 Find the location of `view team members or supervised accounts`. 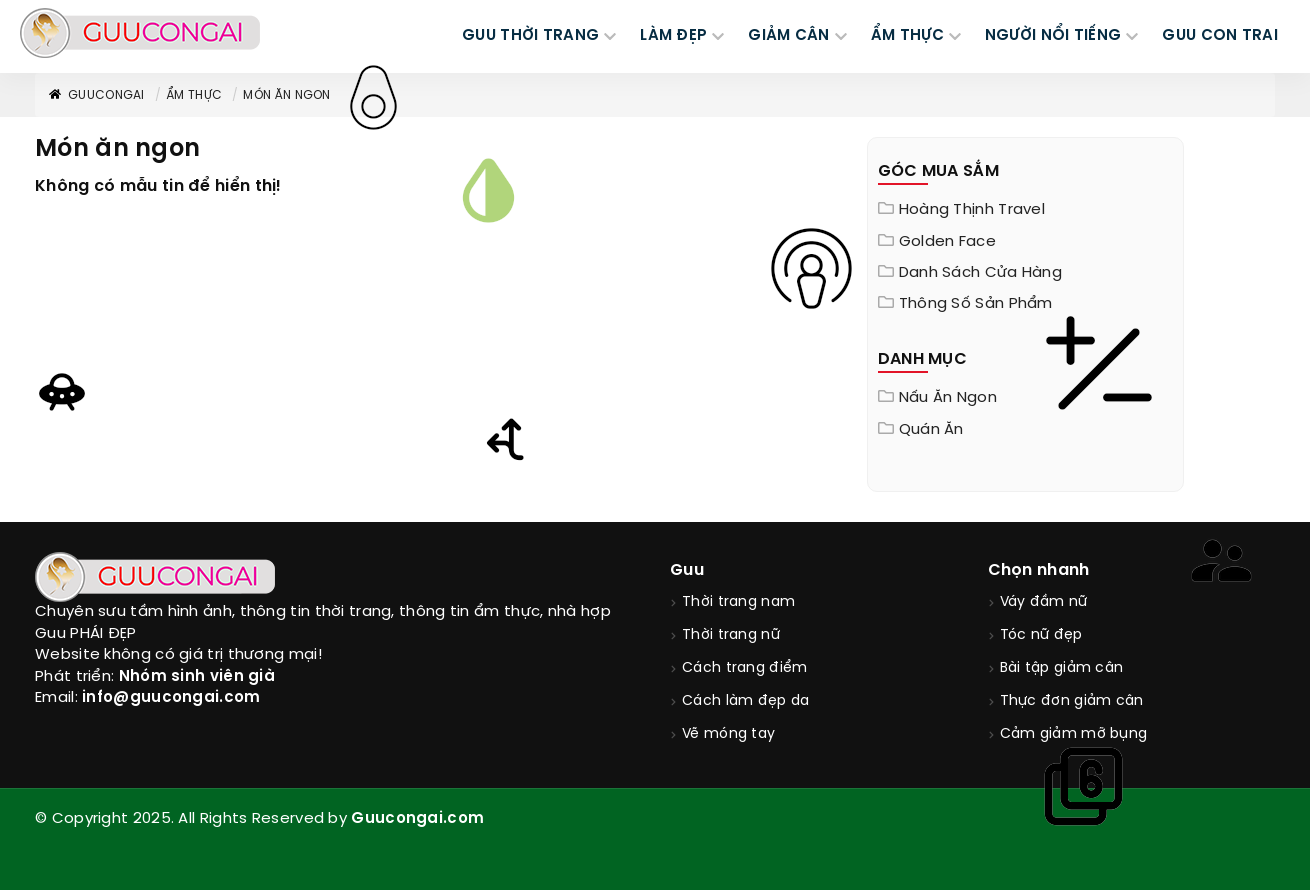

view team members or supervised accounts is located at coordinates (1221, 560).